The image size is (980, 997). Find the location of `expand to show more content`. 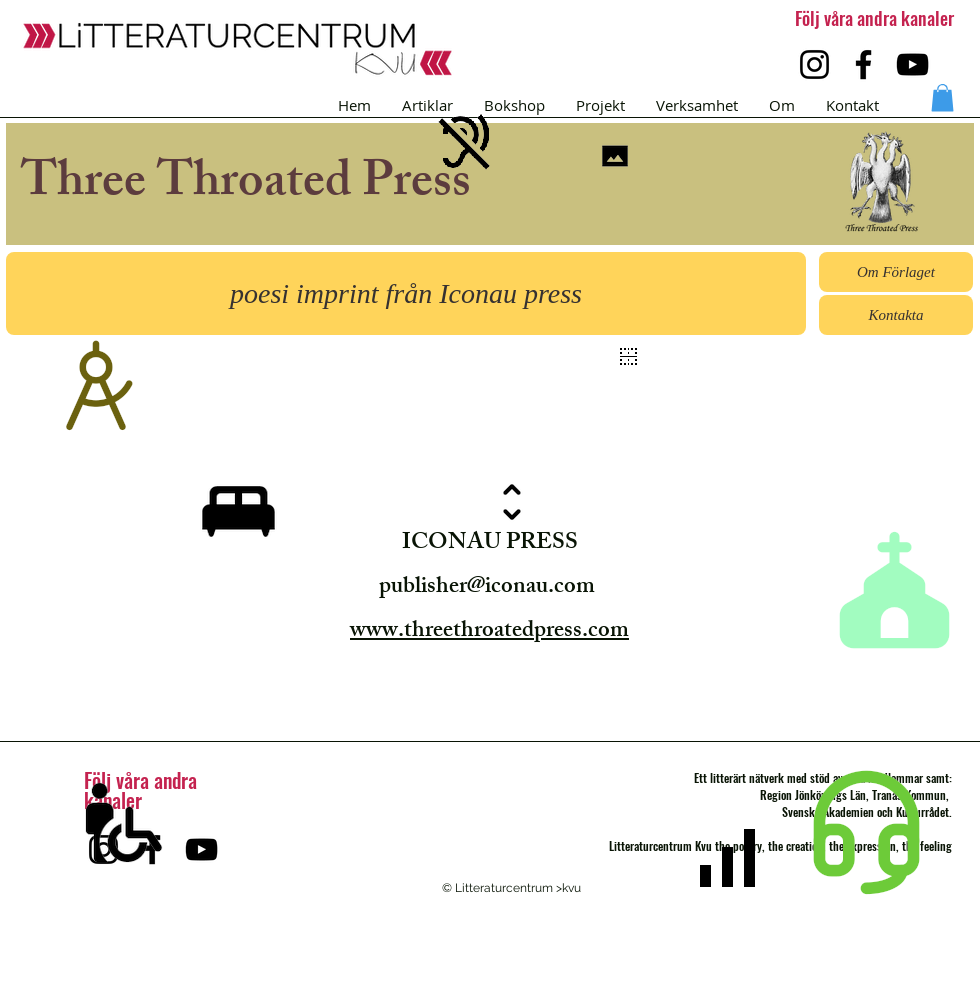

expand to show more content is located at coordinates (512, 502).